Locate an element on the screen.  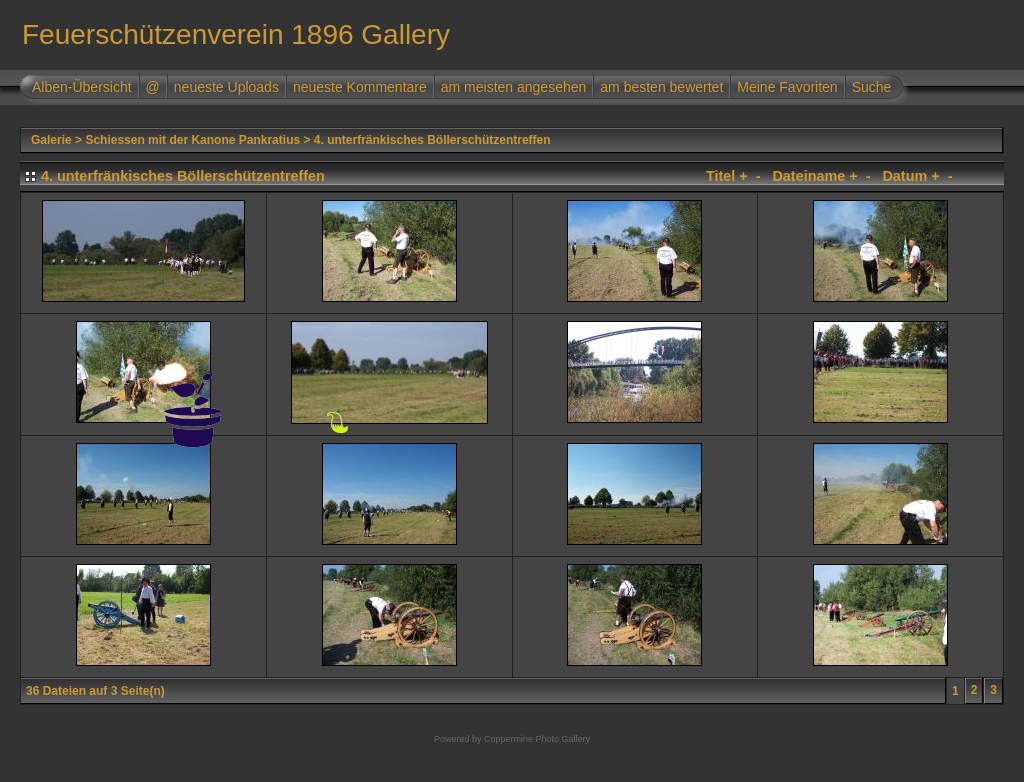
fox or canine character/avatar selection is located at coordinates (337, 422).